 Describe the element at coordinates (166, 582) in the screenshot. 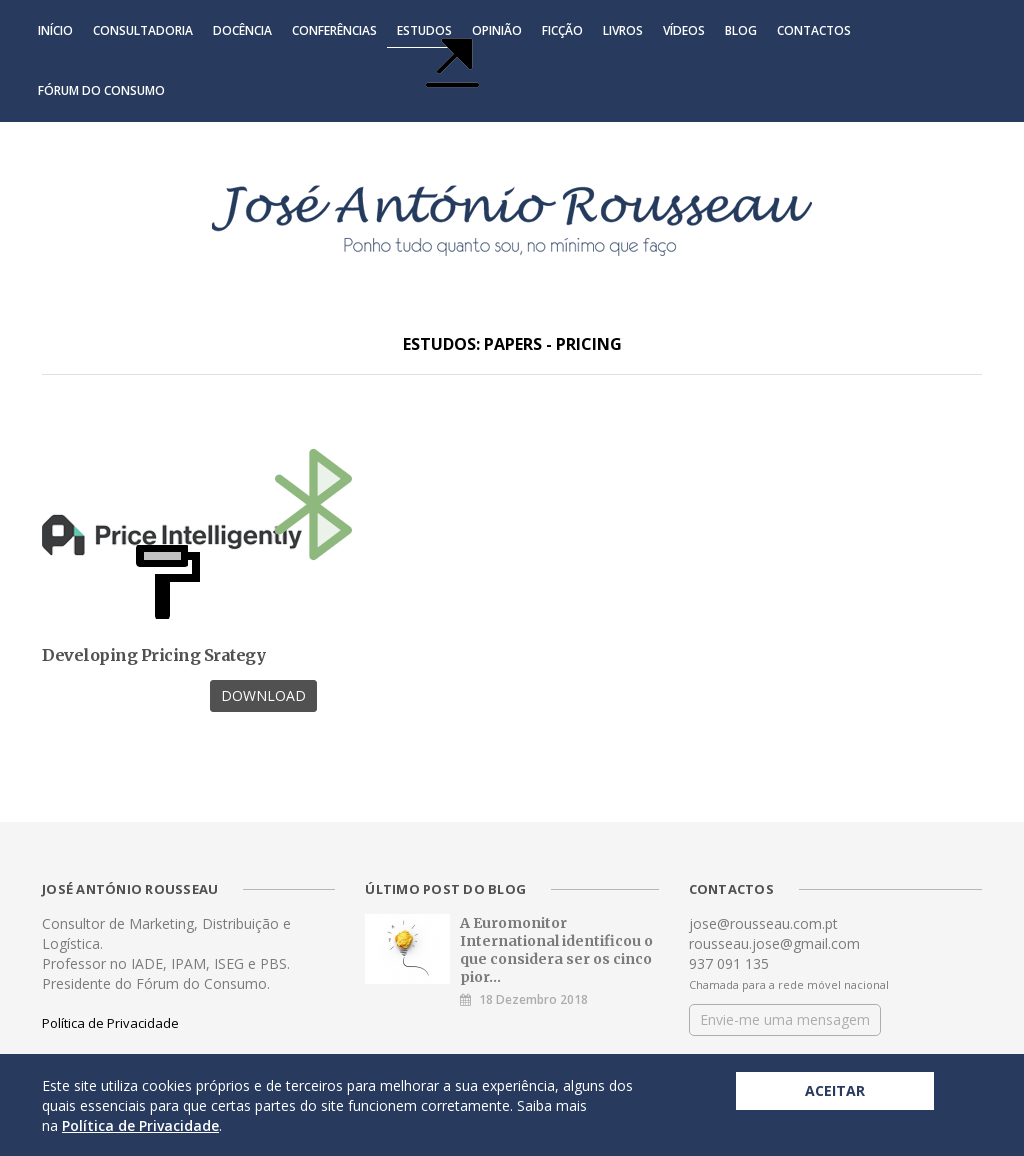

I see `apply formatting style to selected content` at that location.